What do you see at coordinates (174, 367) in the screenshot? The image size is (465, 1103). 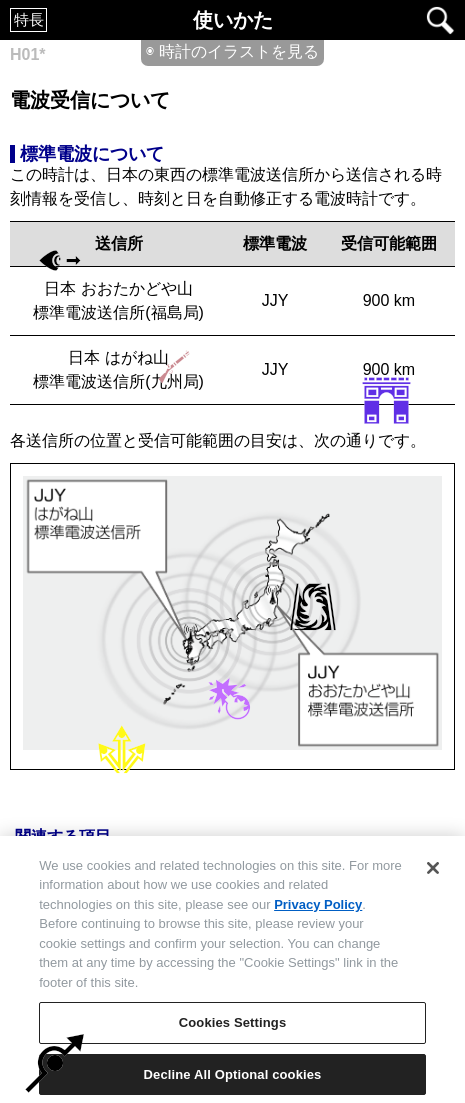 I see `select musket weapon in game inventory` at bounding box center [174, 367].